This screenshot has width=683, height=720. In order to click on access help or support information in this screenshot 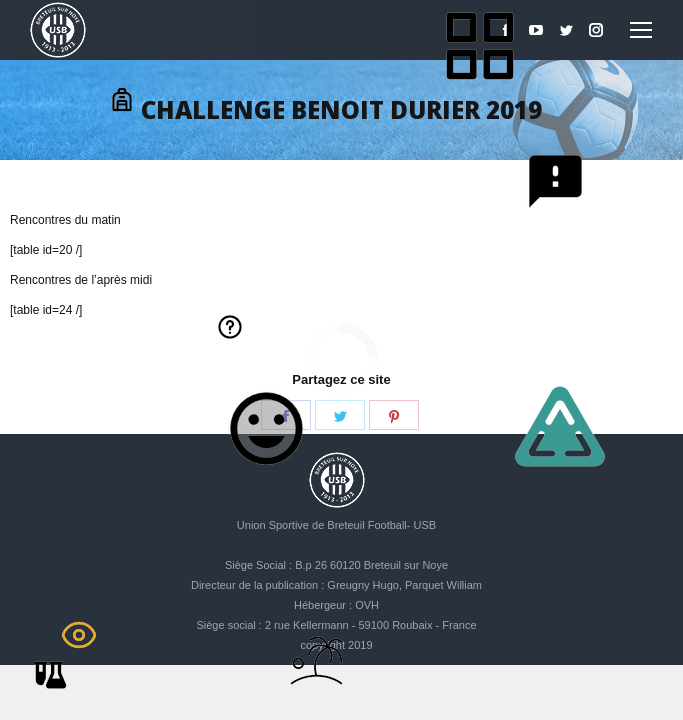, I will do `click(230, 327)`.